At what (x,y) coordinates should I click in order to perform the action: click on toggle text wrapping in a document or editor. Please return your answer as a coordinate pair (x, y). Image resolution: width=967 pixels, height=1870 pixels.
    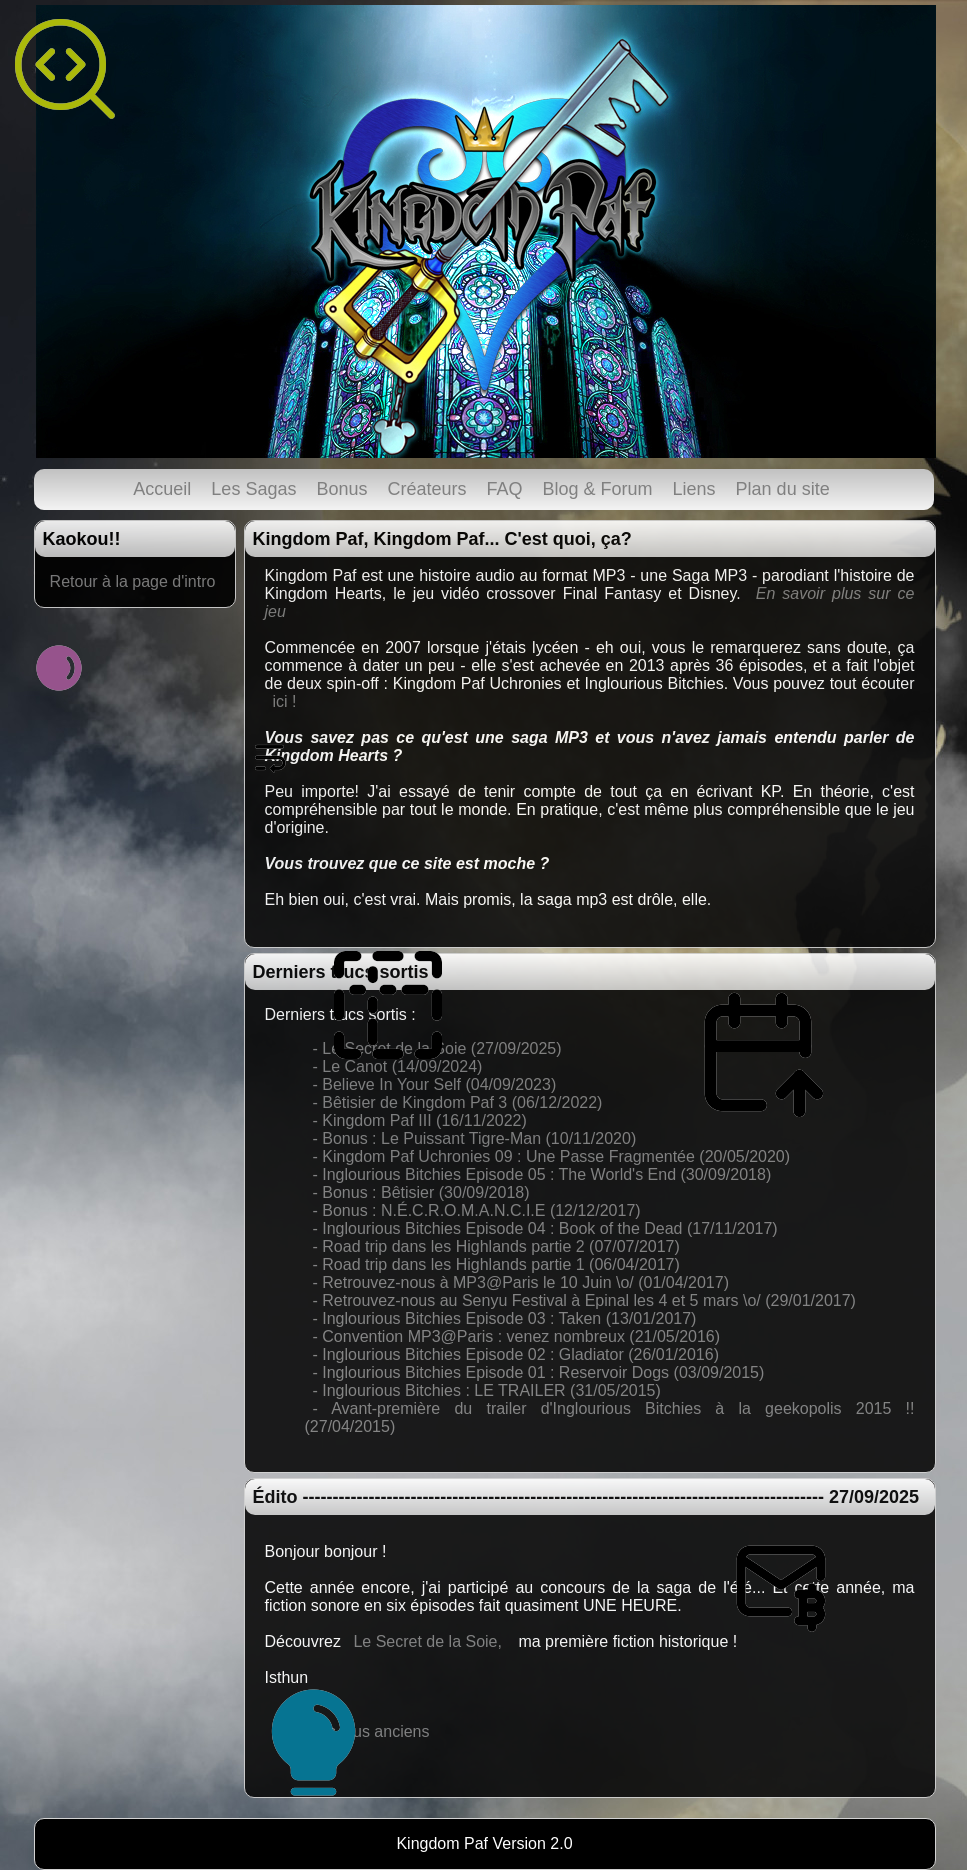
    Looking at the image, I should click on (269, 757).